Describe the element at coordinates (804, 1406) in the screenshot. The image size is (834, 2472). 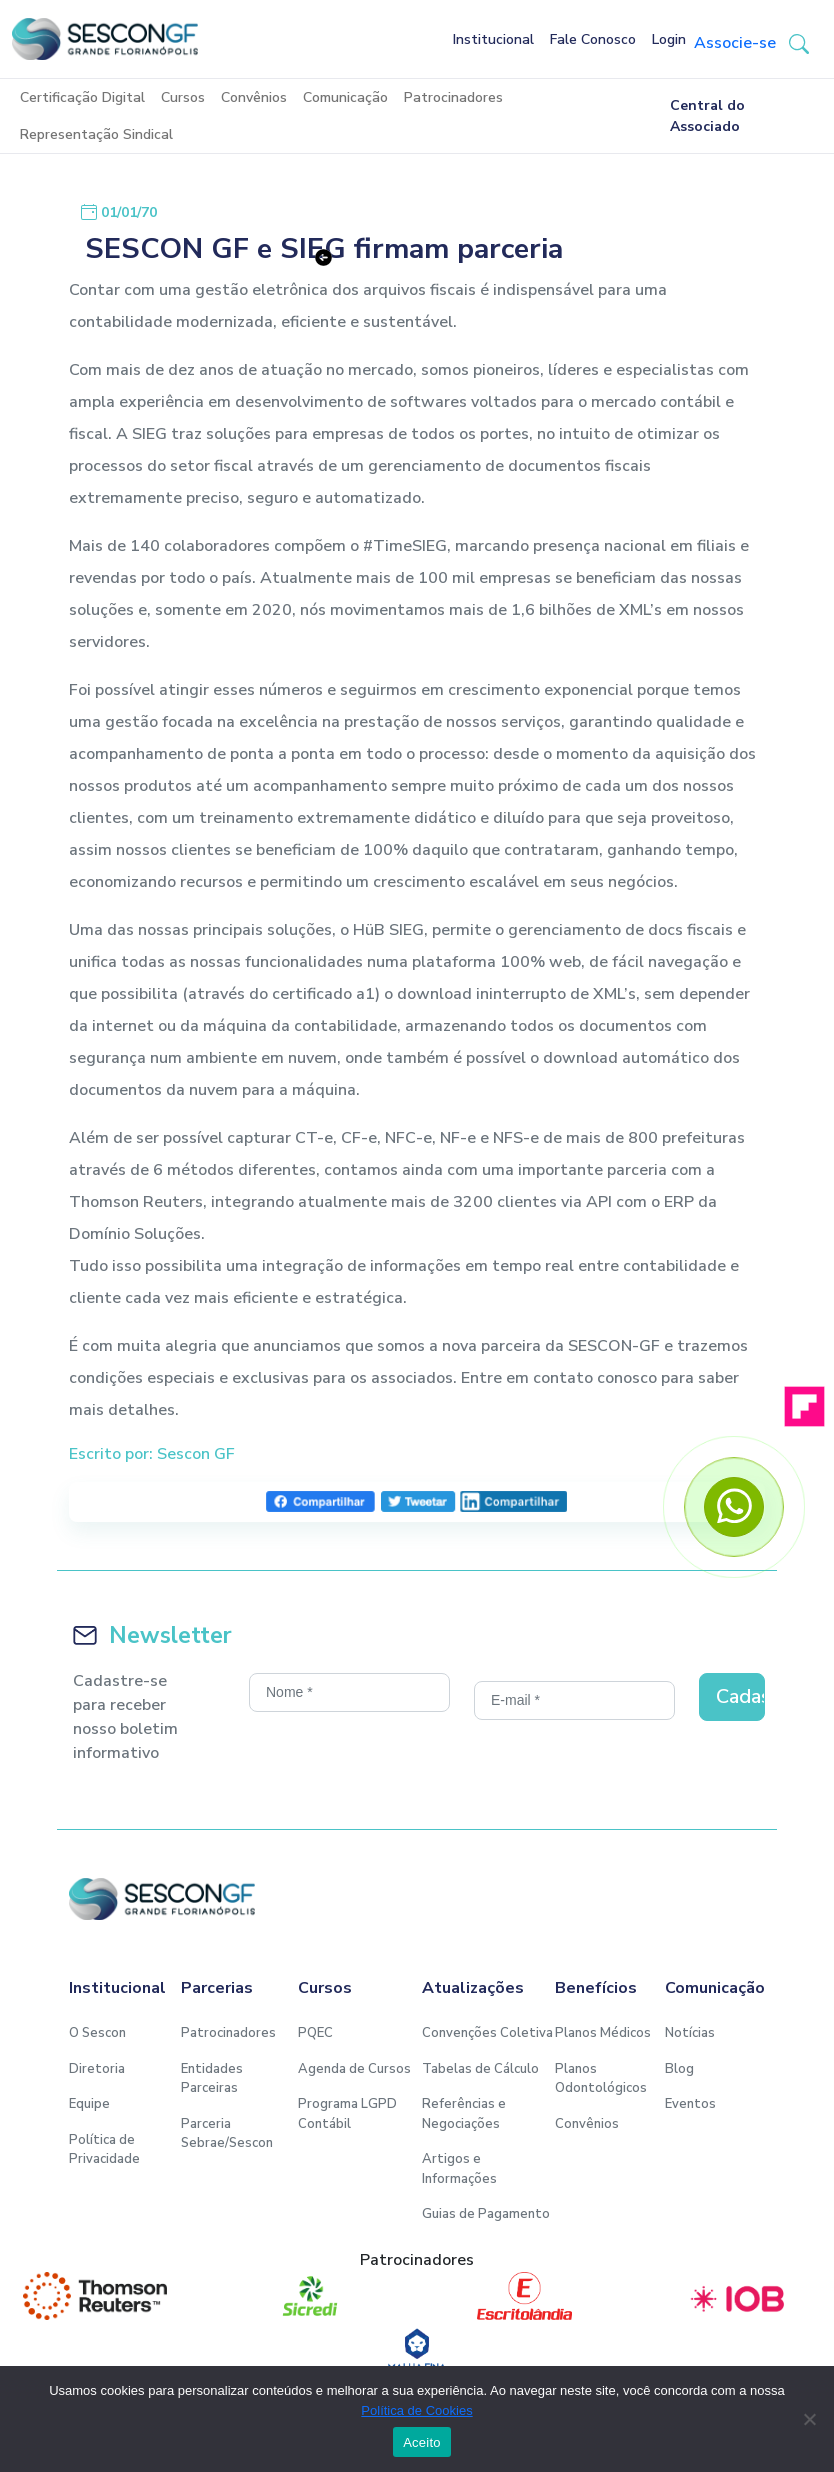
I see `open Flipboard app` at that location.